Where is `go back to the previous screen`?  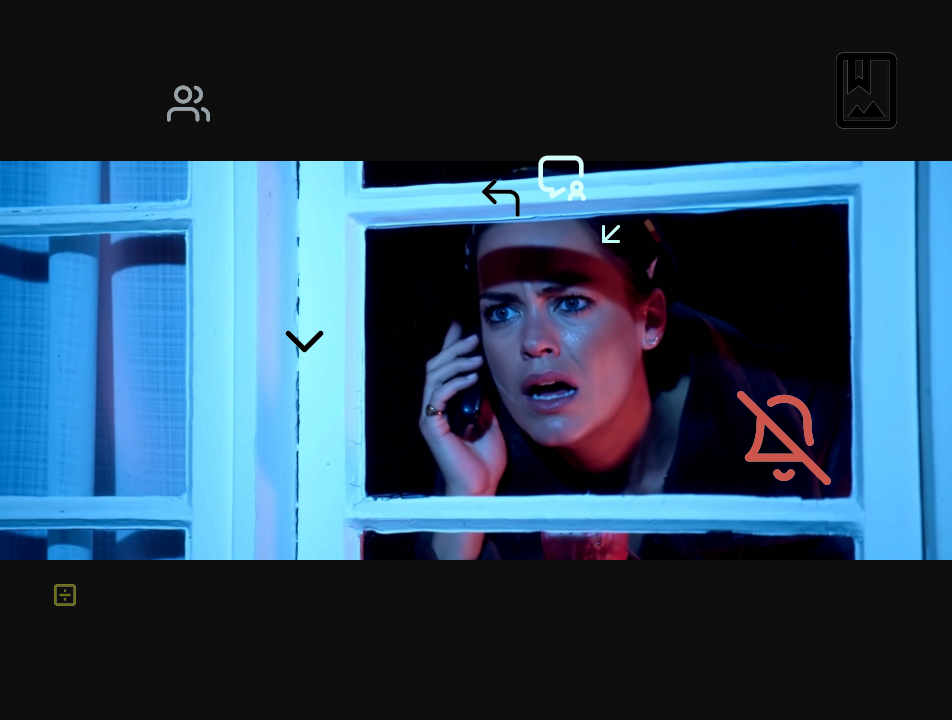
go back to the previous screen is located at coordinates (501, 198).